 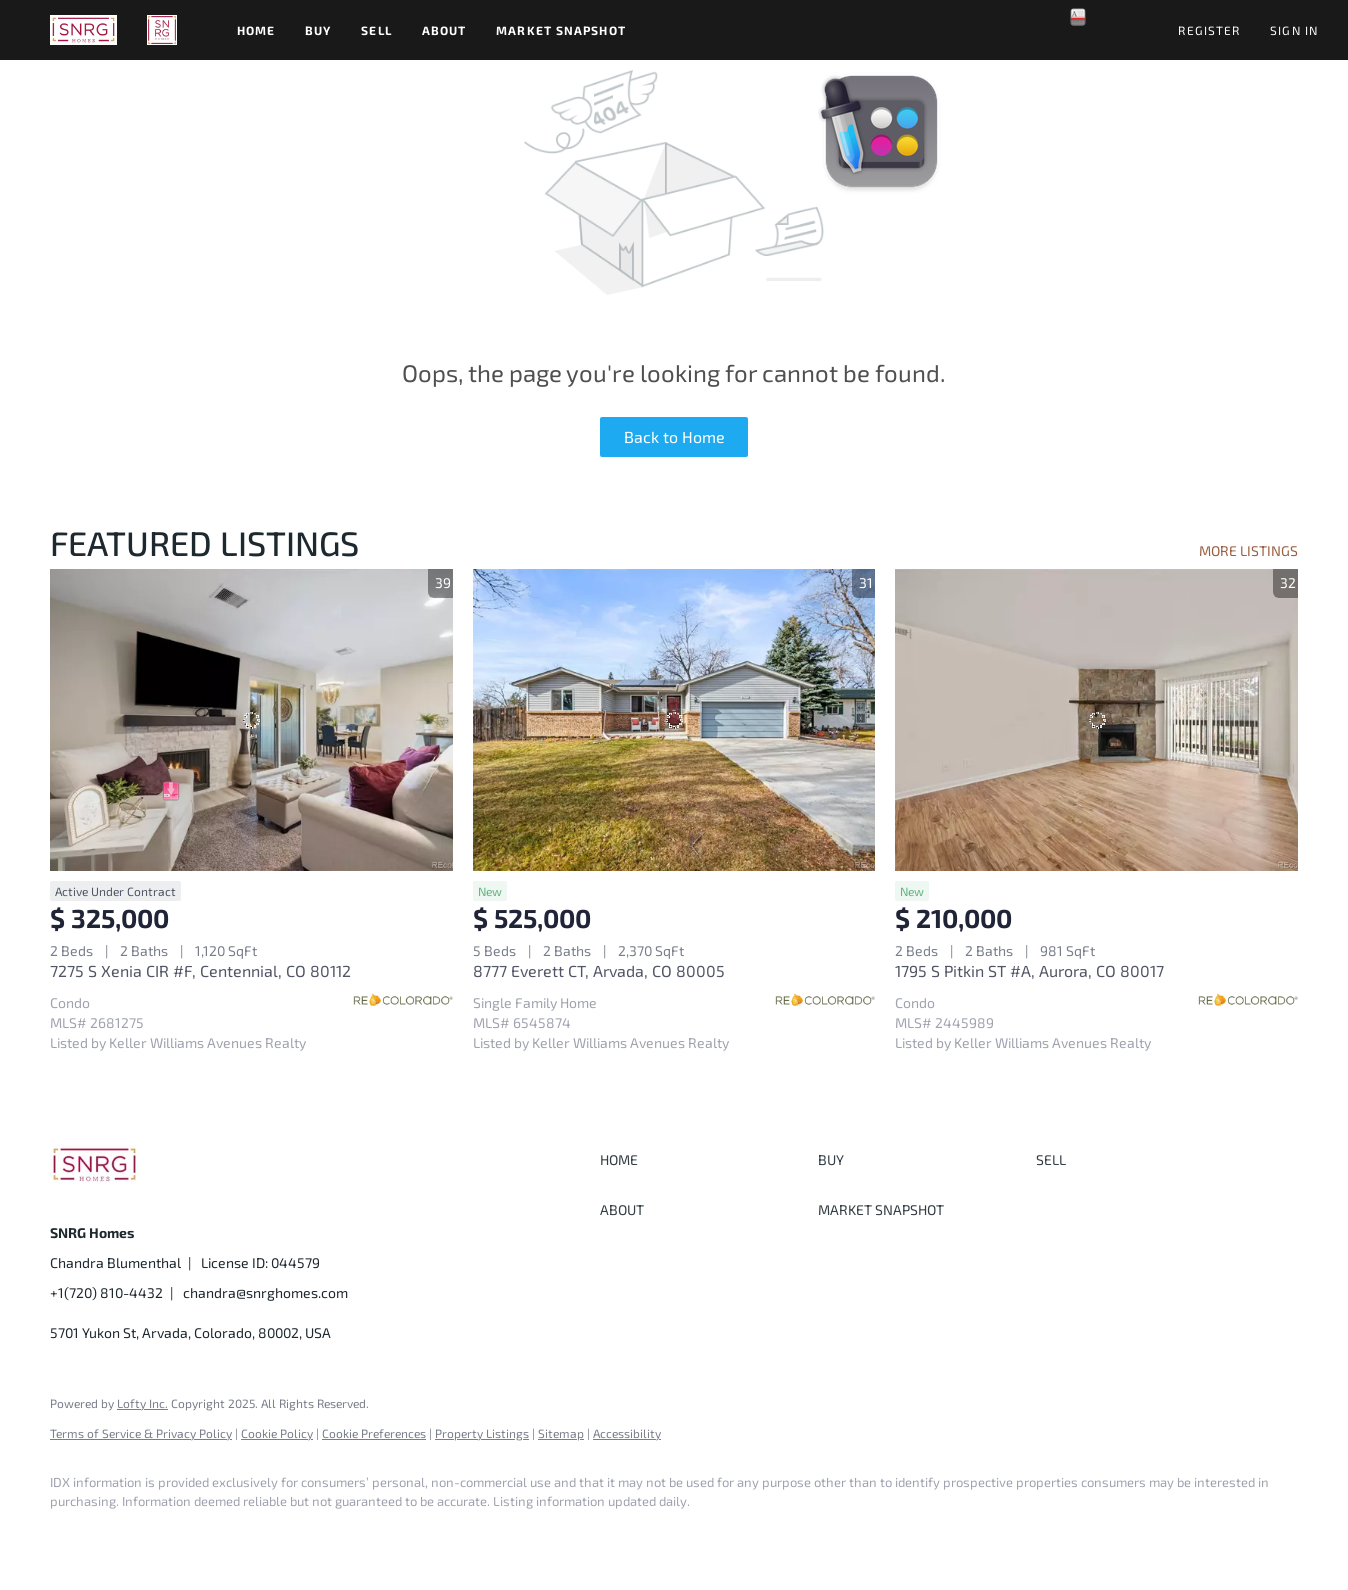 I want to click on open document scanner application, so click(x=1078, y=17).